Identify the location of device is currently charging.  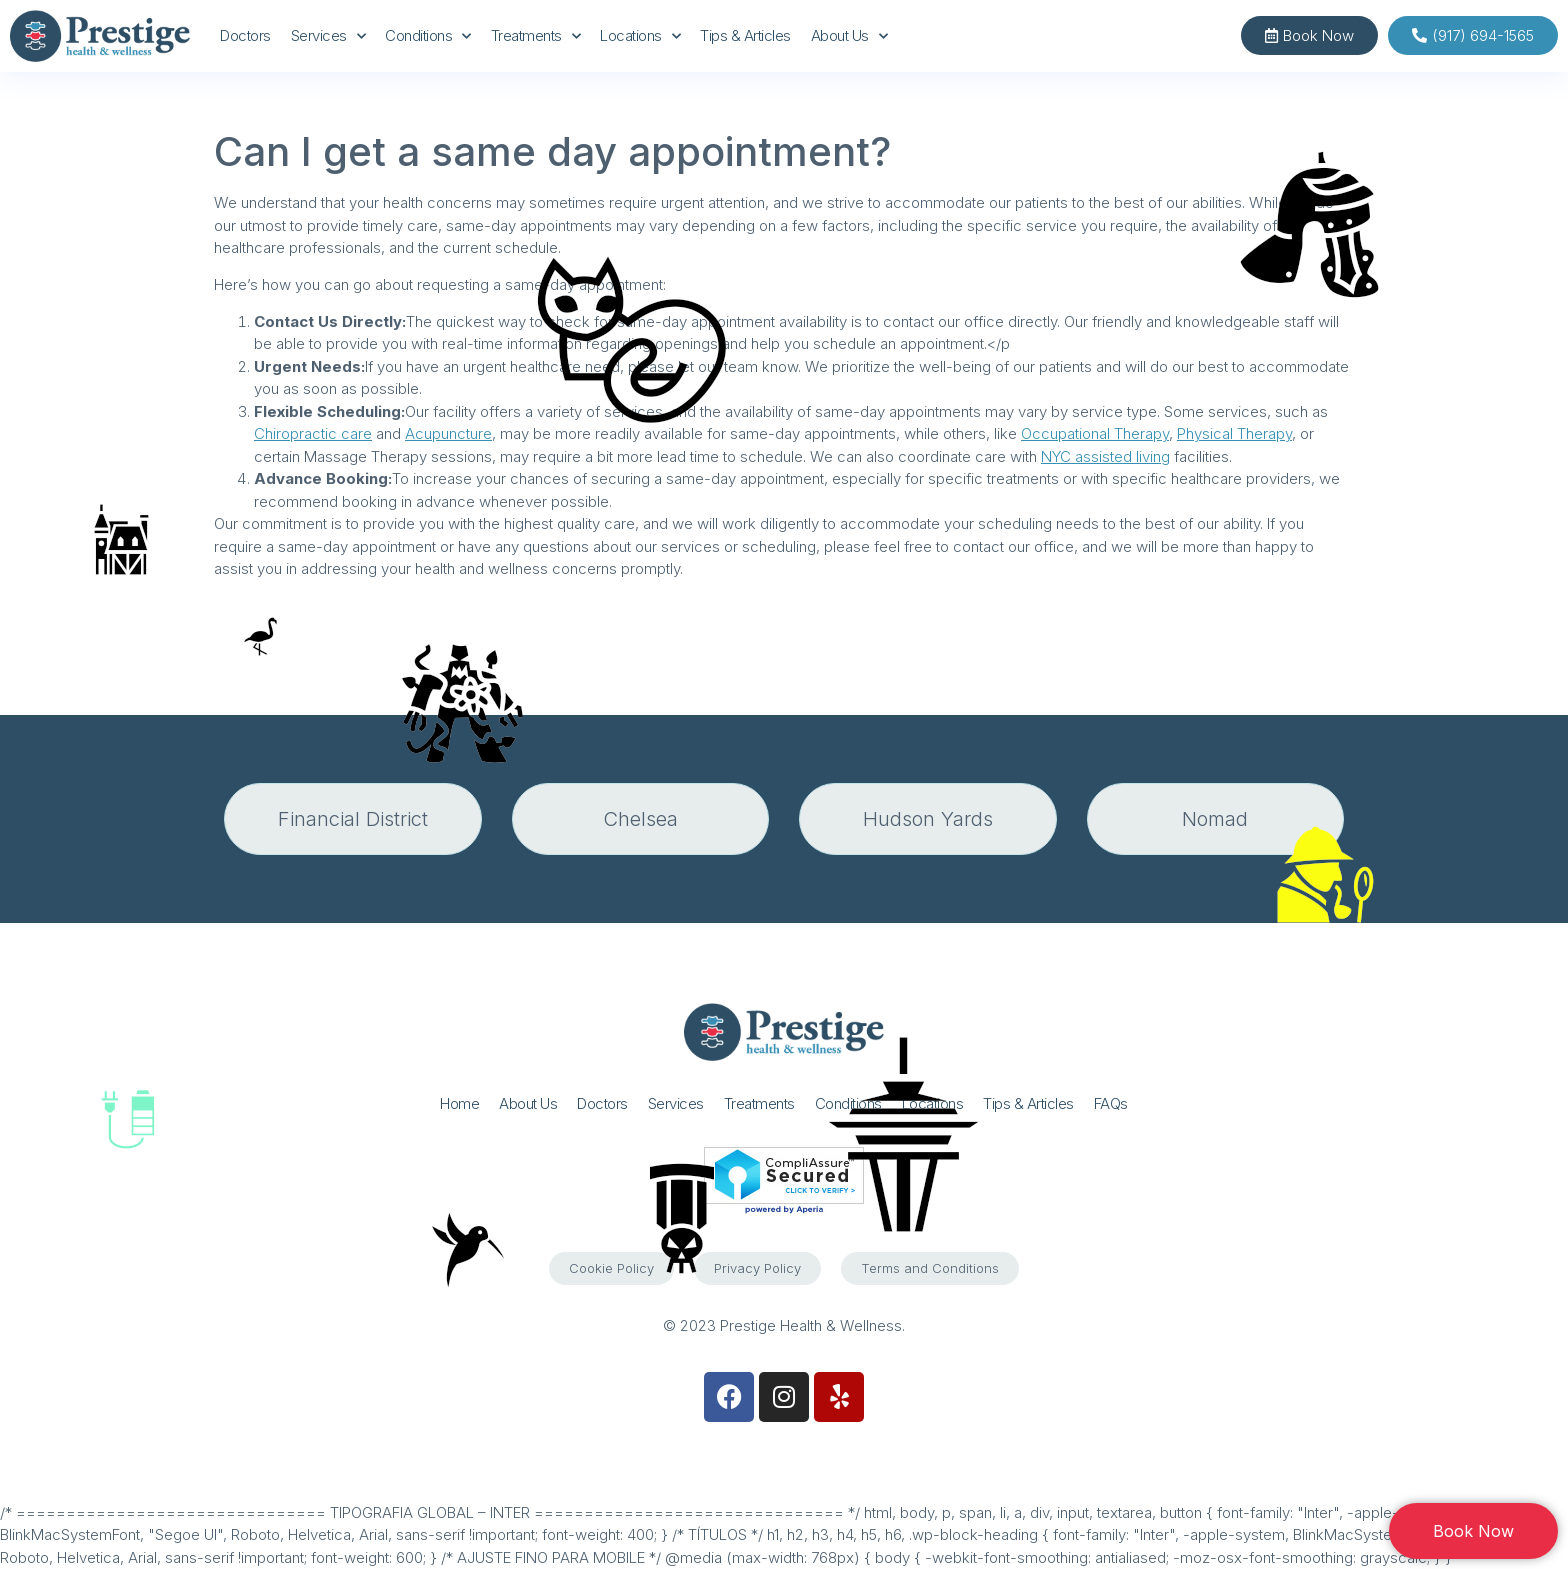
(129, 1120).